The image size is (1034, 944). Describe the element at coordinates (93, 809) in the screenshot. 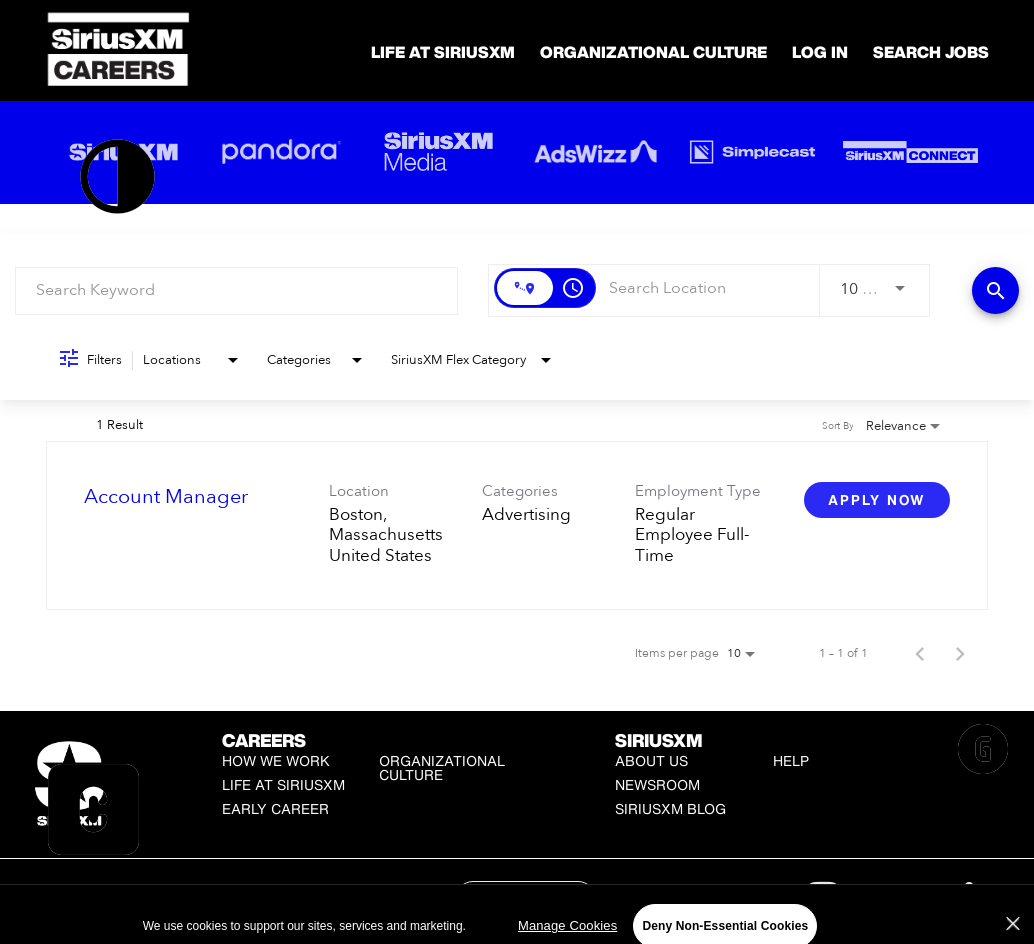

I see `indicates a "C" grade or rating` at that location.